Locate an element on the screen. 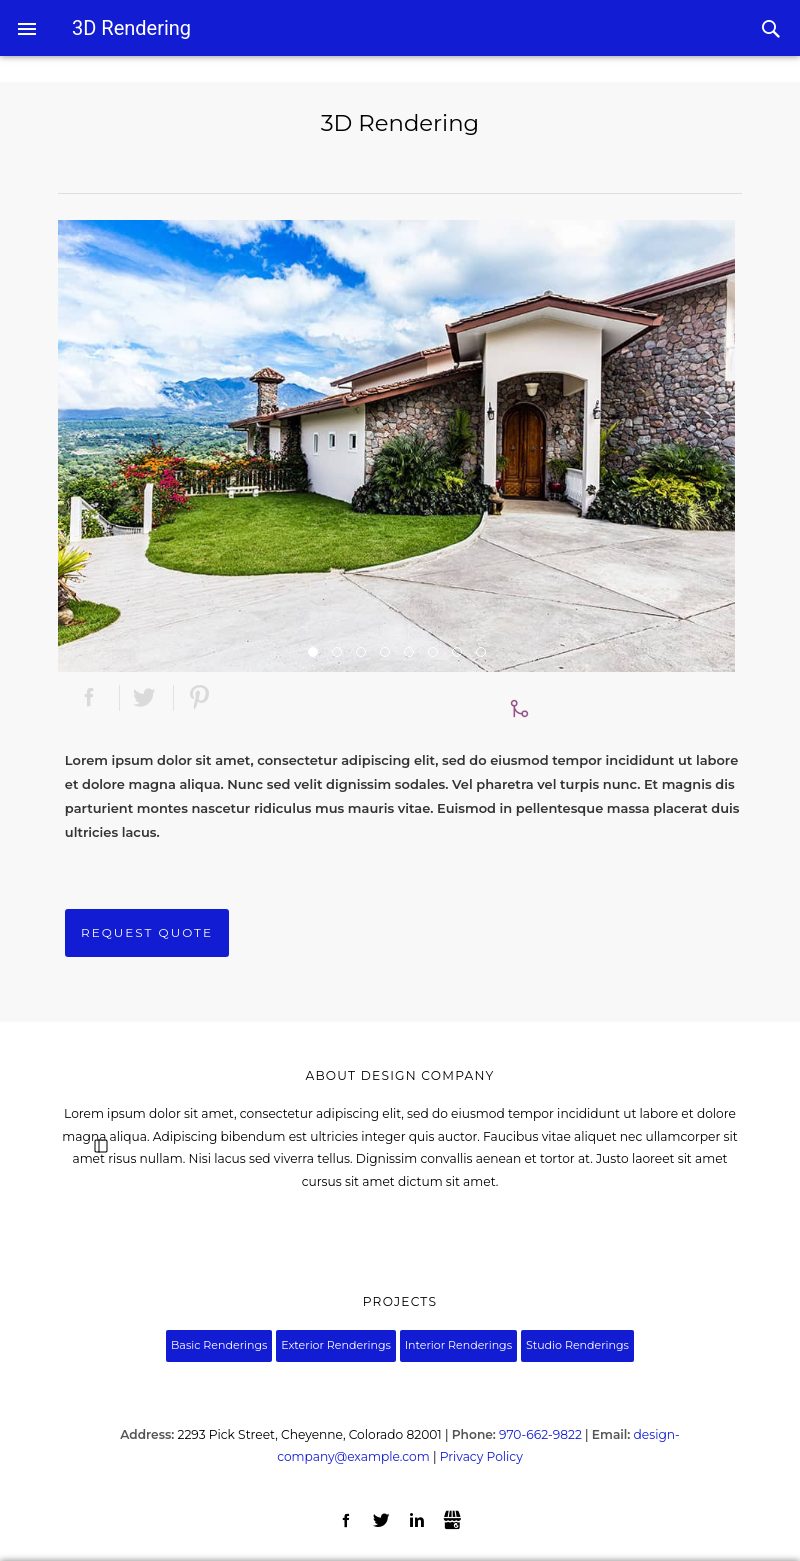  merge branches in a git repository is located at coordinates (519, 708).